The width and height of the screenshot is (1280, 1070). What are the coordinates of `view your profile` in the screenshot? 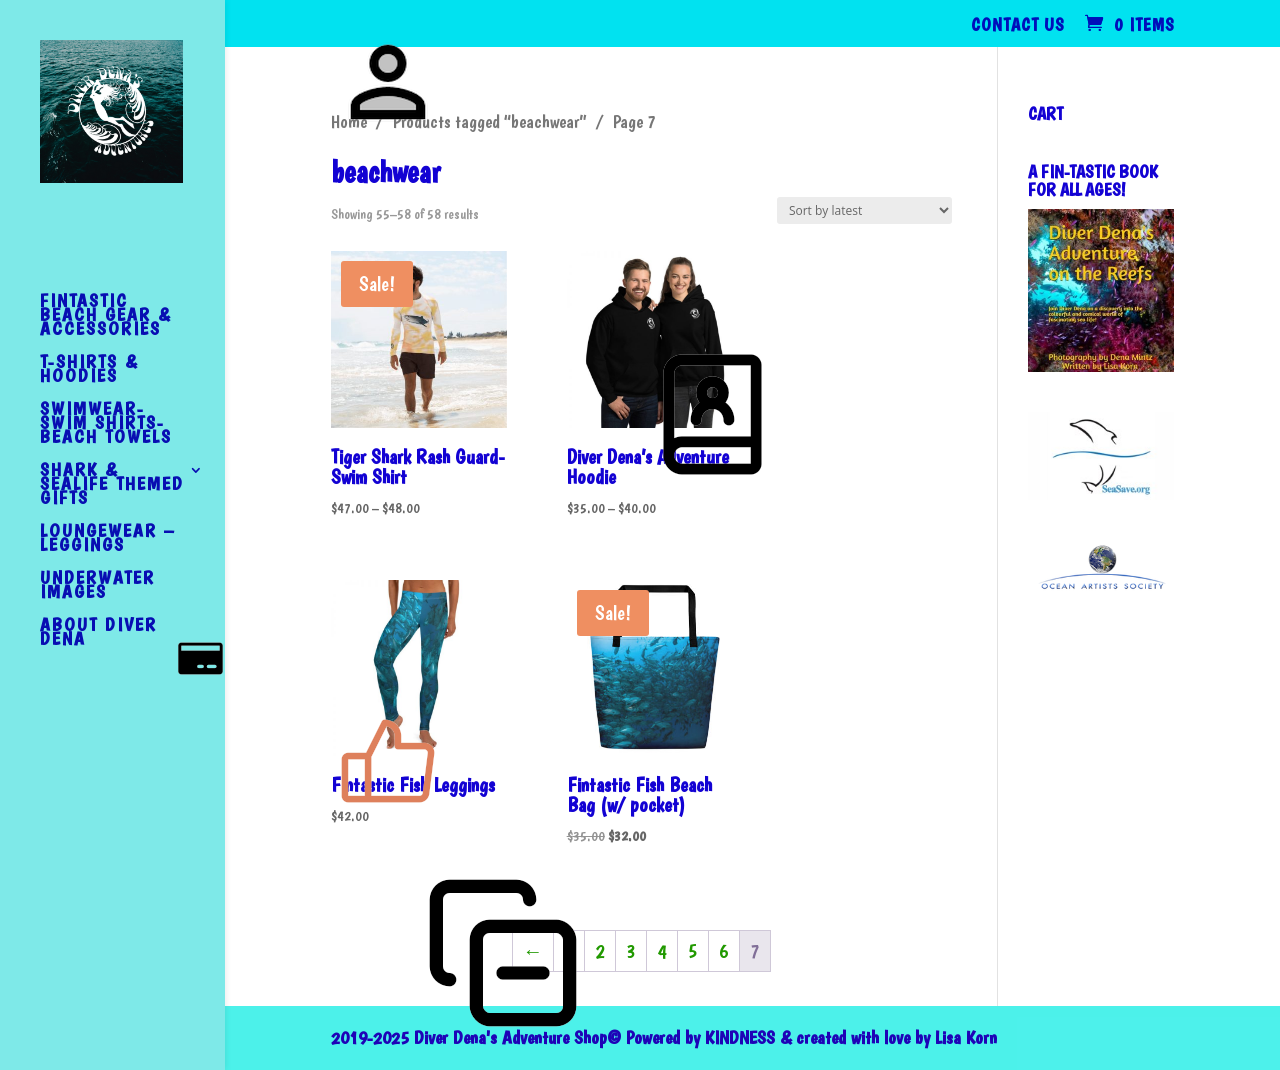 It's located at (388, 82).